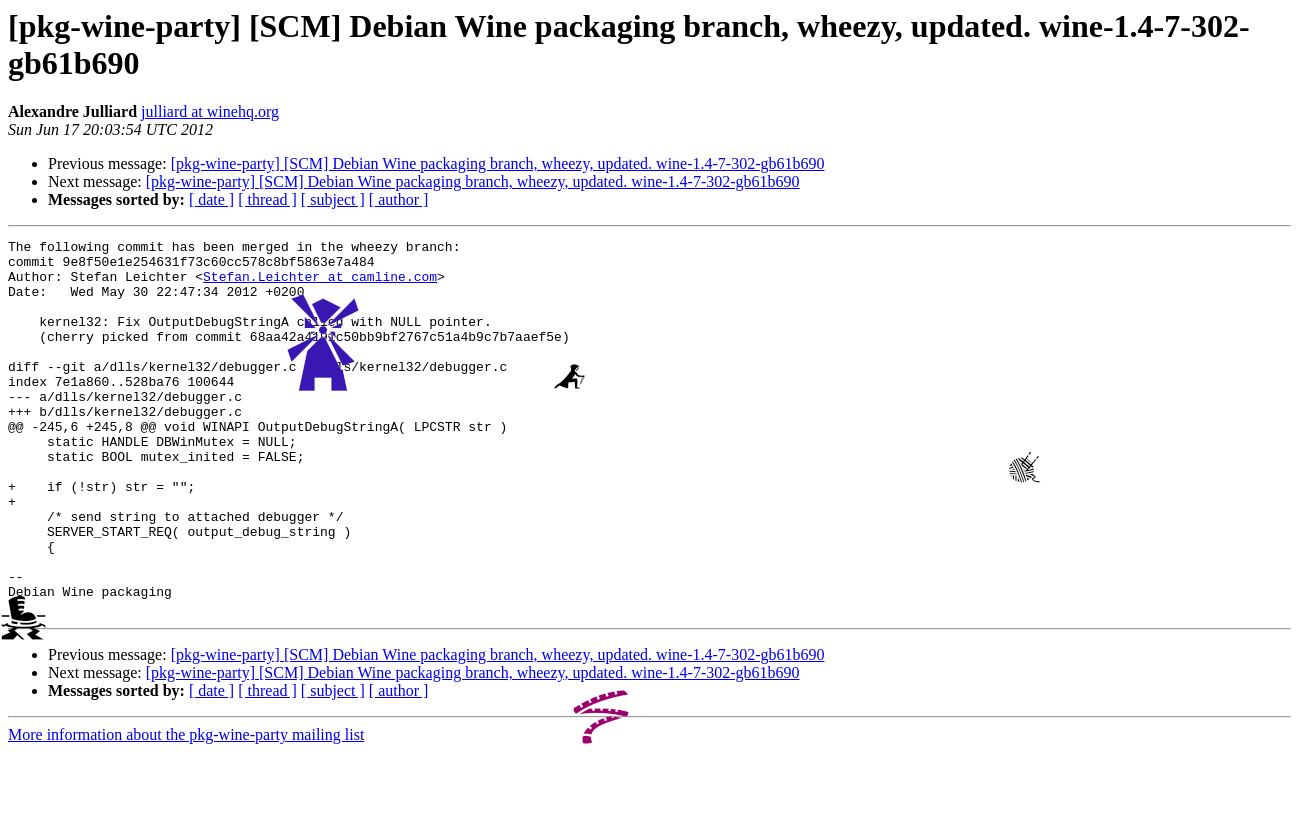 Image resolution: width=1299 pixels, height=827 pixels. Describe the element at coordinates (601, 717) in the screenshot. I see `access measurement or dimension tools` at that location.